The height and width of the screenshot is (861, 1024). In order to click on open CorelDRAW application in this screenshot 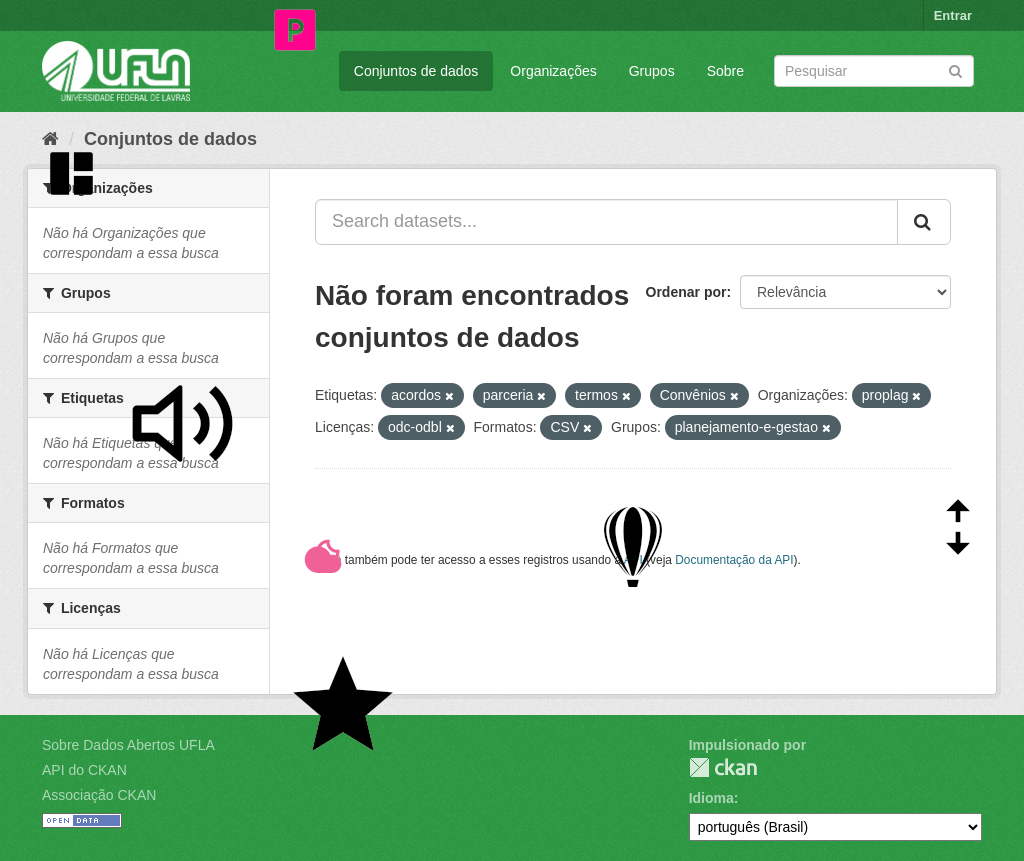, I will do `click(633, 547)`.